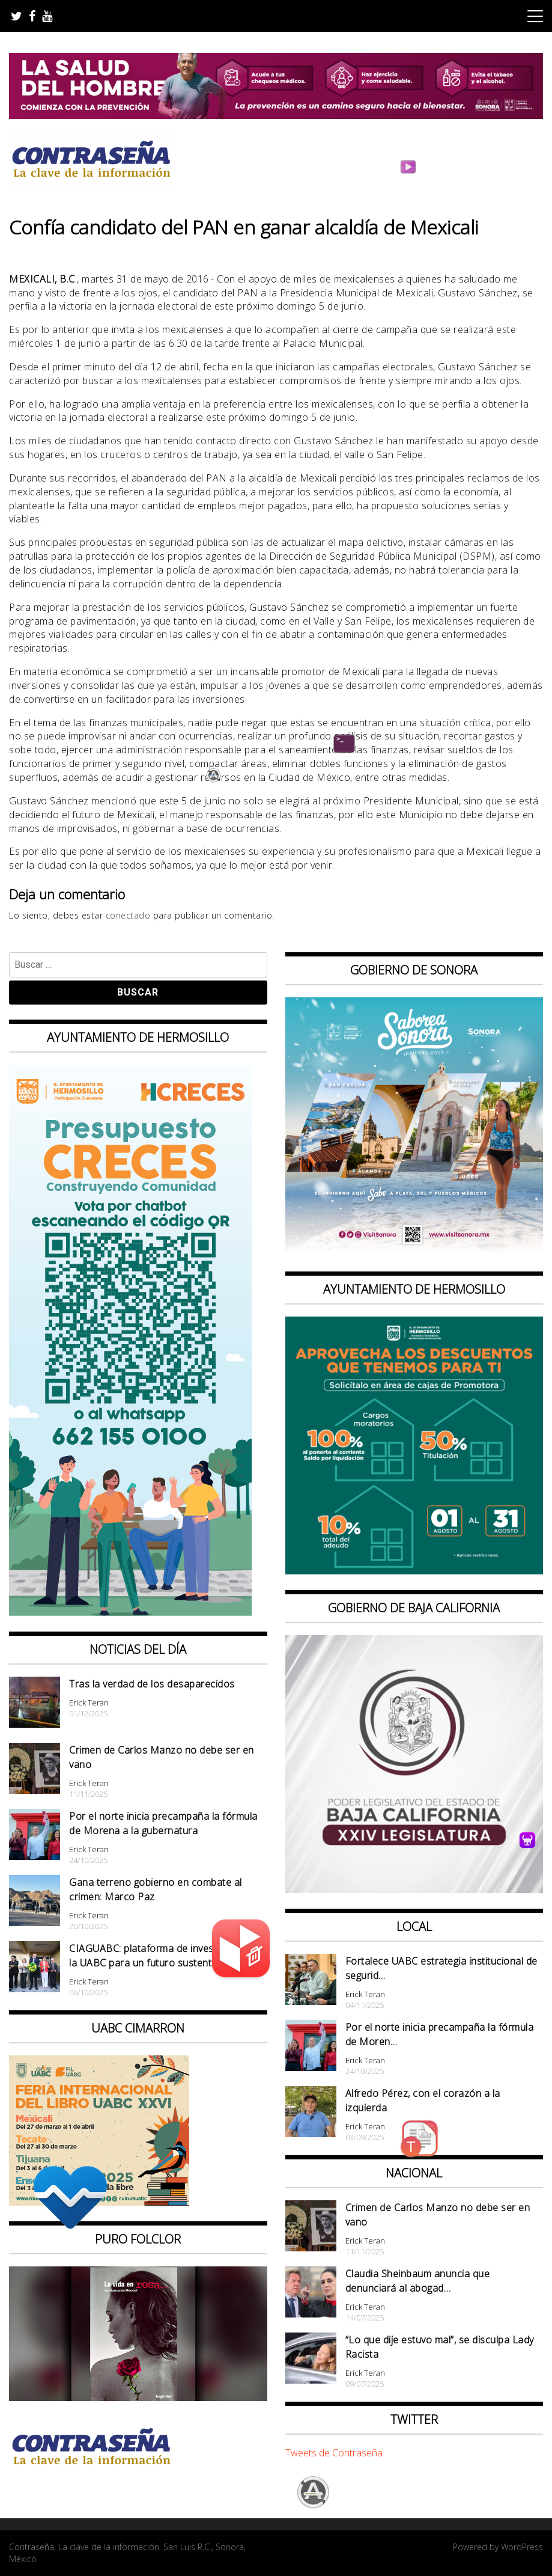  I want to click on open FreeOffice TextMaker word processor, so click(420, 2138).